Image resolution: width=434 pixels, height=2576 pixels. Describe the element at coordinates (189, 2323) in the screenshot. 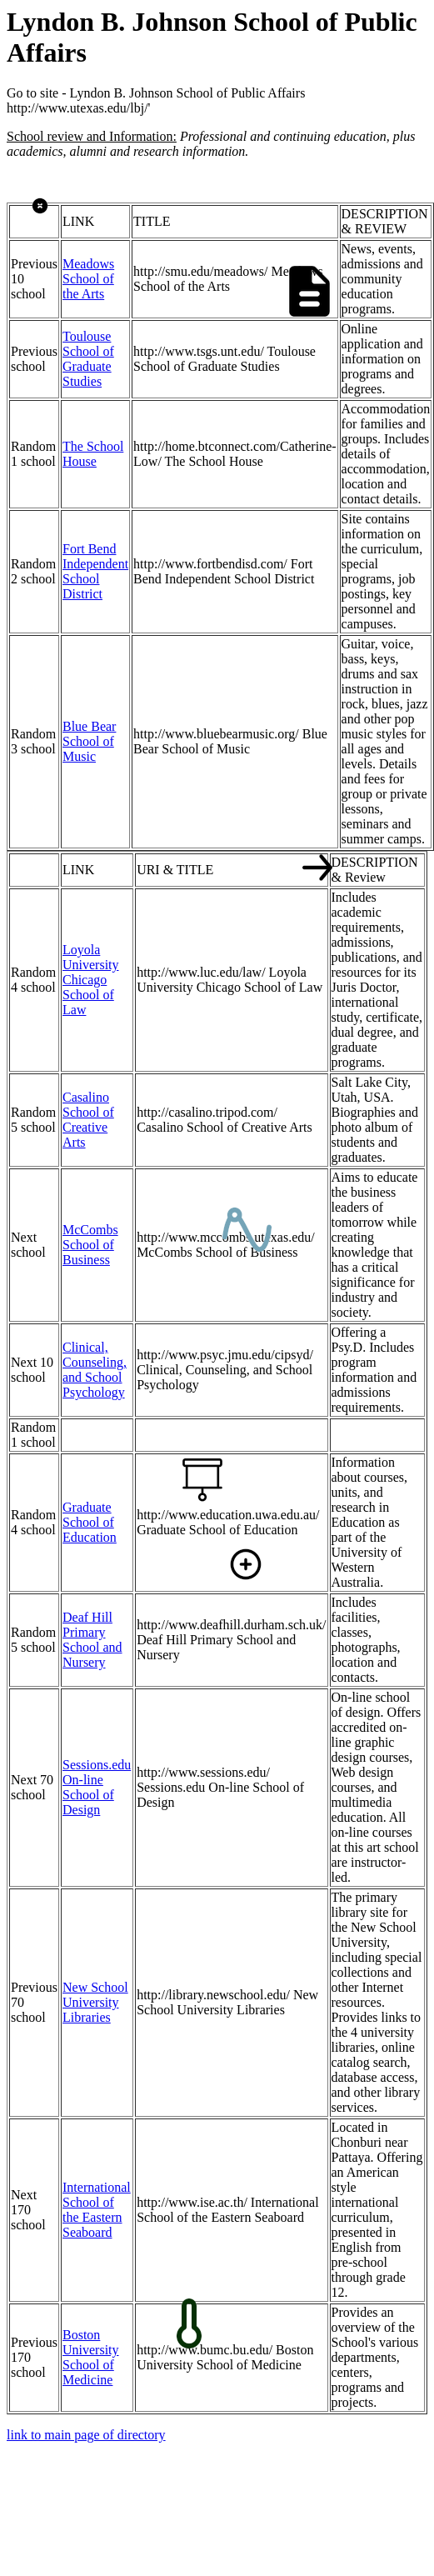

I see `view current temperature` at that location.